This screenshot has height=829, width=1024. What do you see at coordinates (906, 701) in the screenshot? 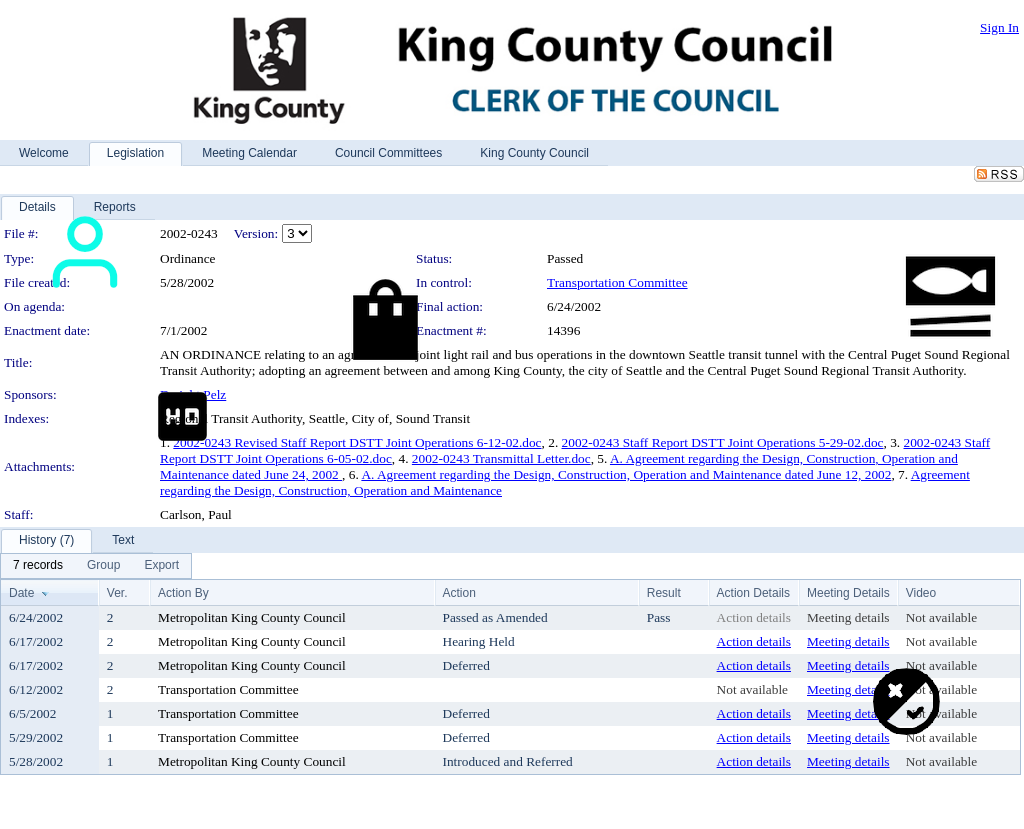
I see `indicates an unstable or inconsistent status` at bounding box center [906, 701].